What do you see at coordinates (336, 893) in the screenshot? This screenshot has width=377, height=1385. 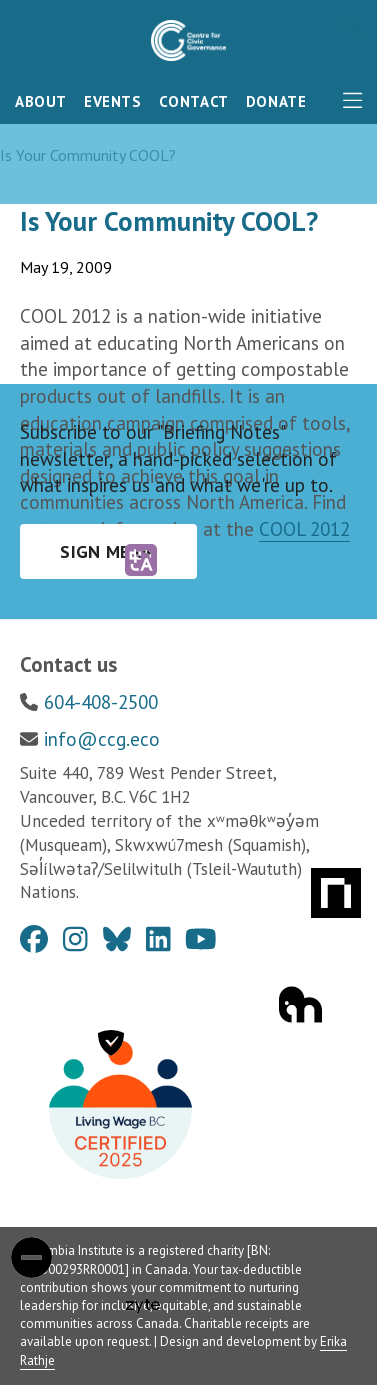 I see `visit NameMC website` at bounding box center [336, 893].